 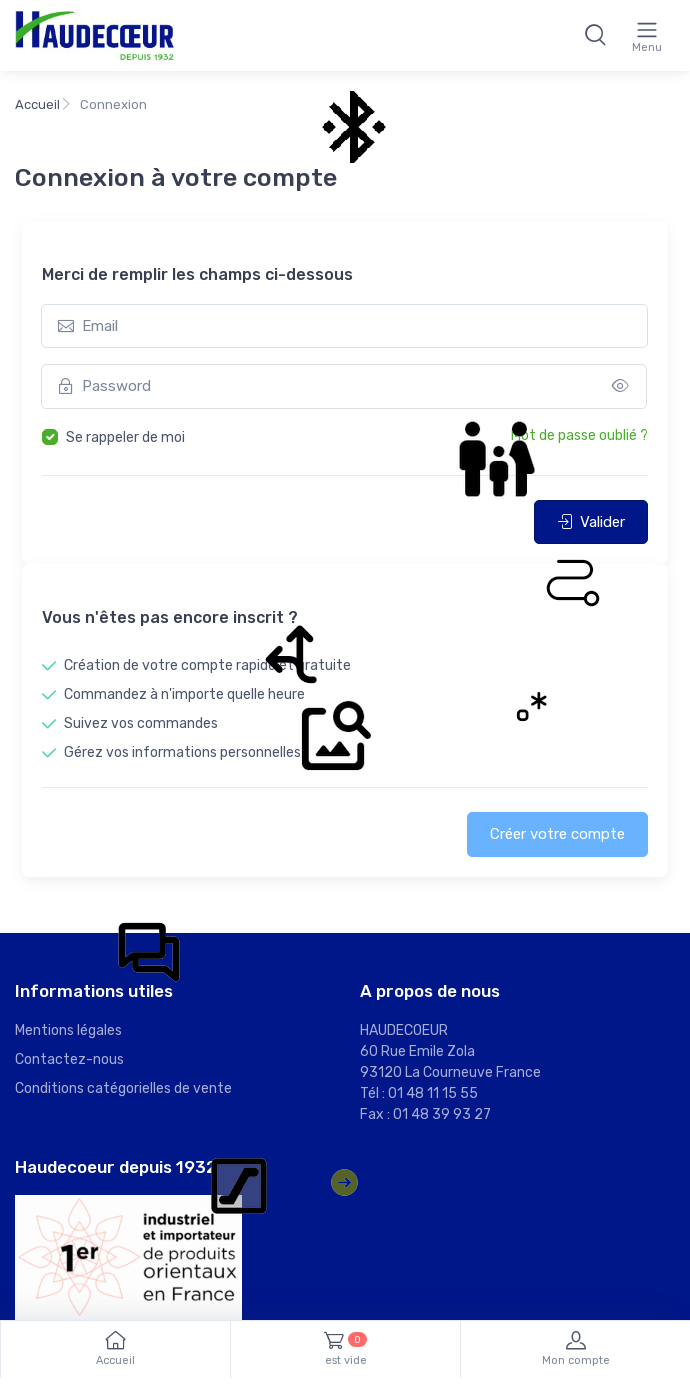 What do you see at coordinates (239, 1186) in the screenshot?
I see `indicates escalator access nearby` at bounding box center [239, 1186].